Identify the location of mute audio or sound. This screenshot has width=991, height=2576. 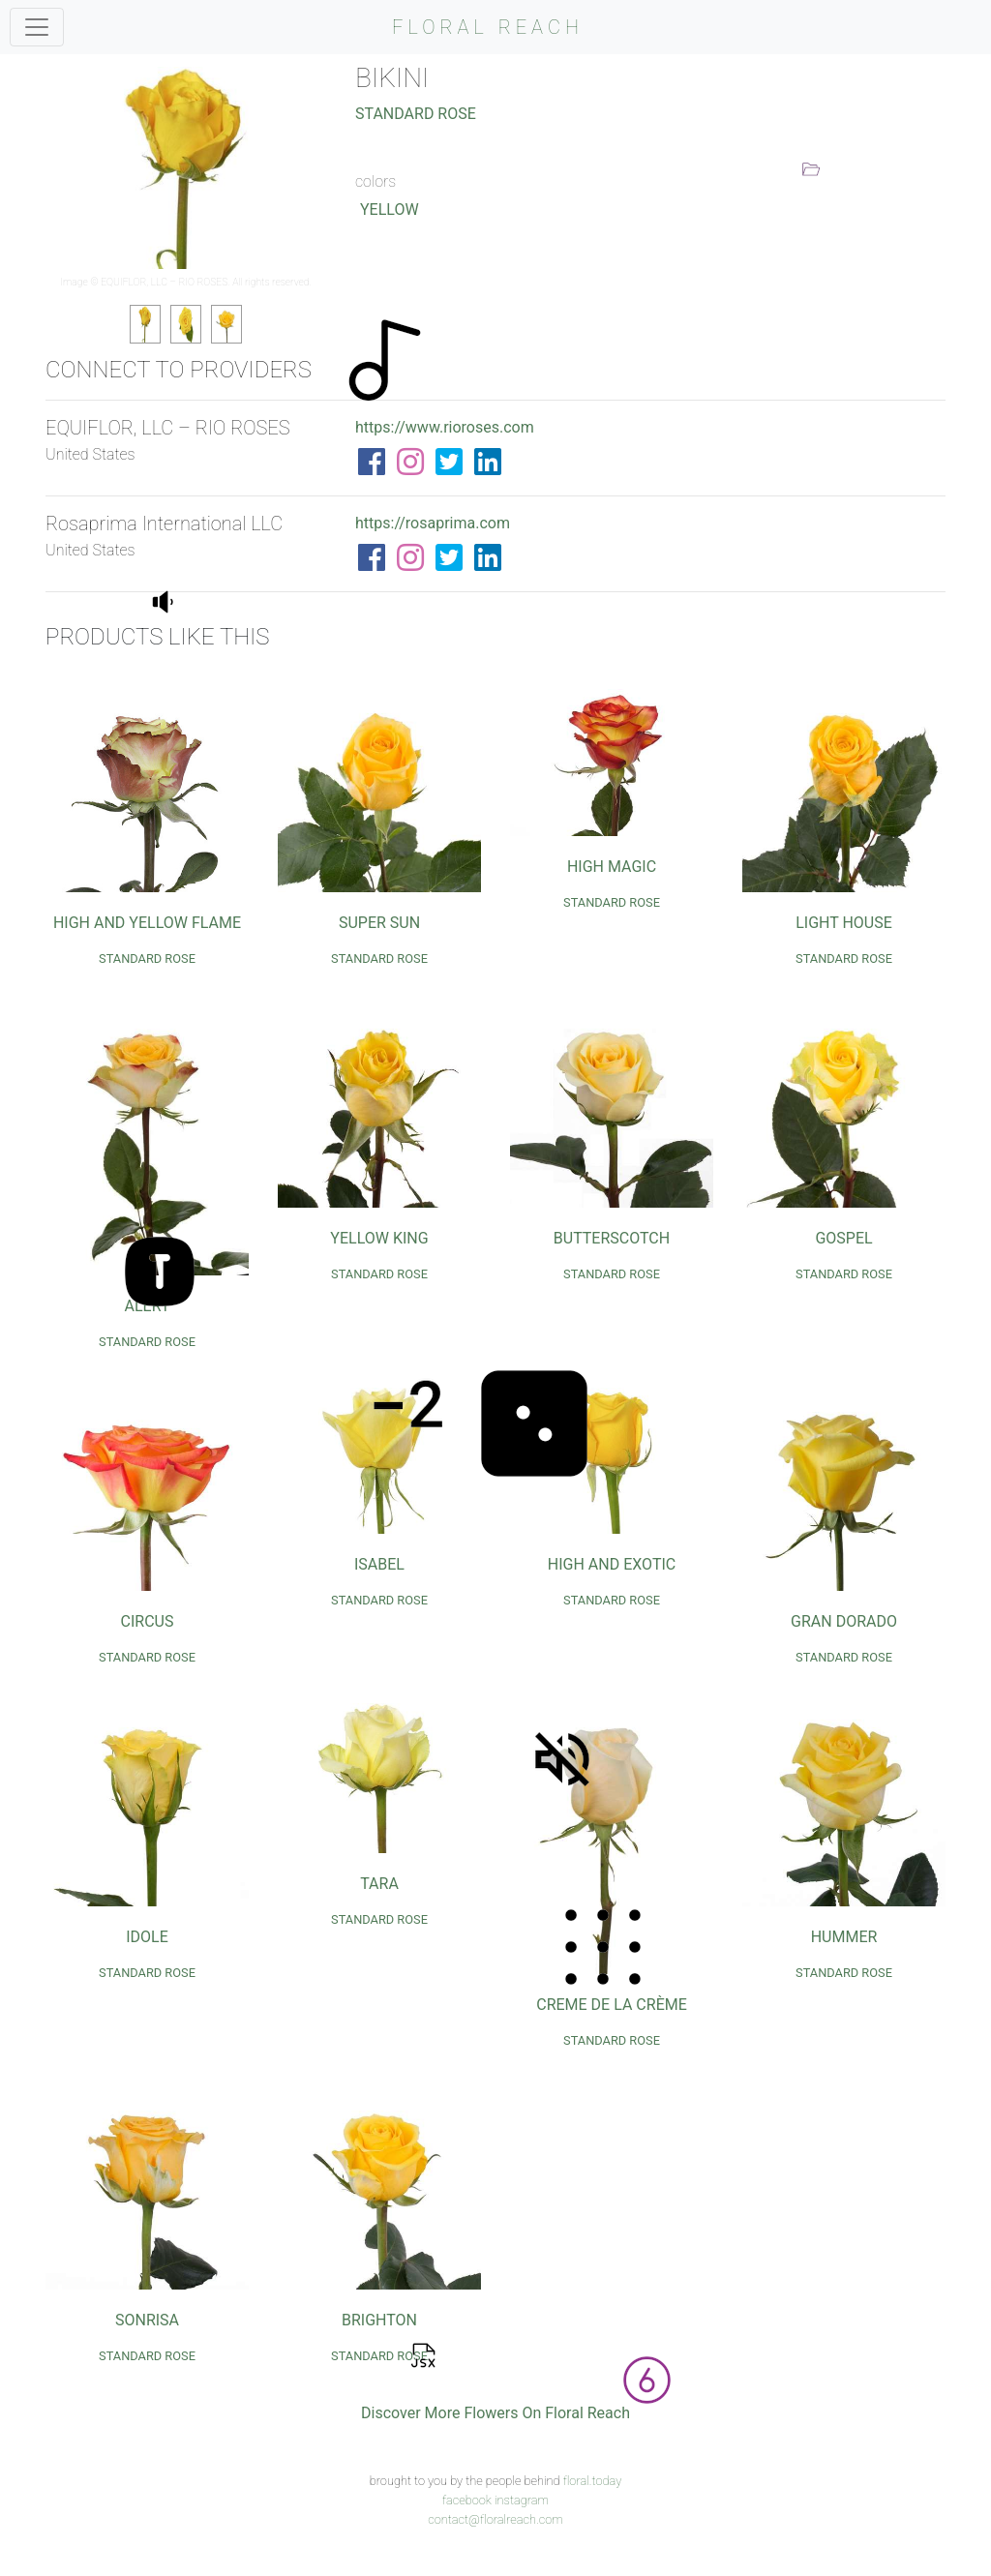
(562, 1759).